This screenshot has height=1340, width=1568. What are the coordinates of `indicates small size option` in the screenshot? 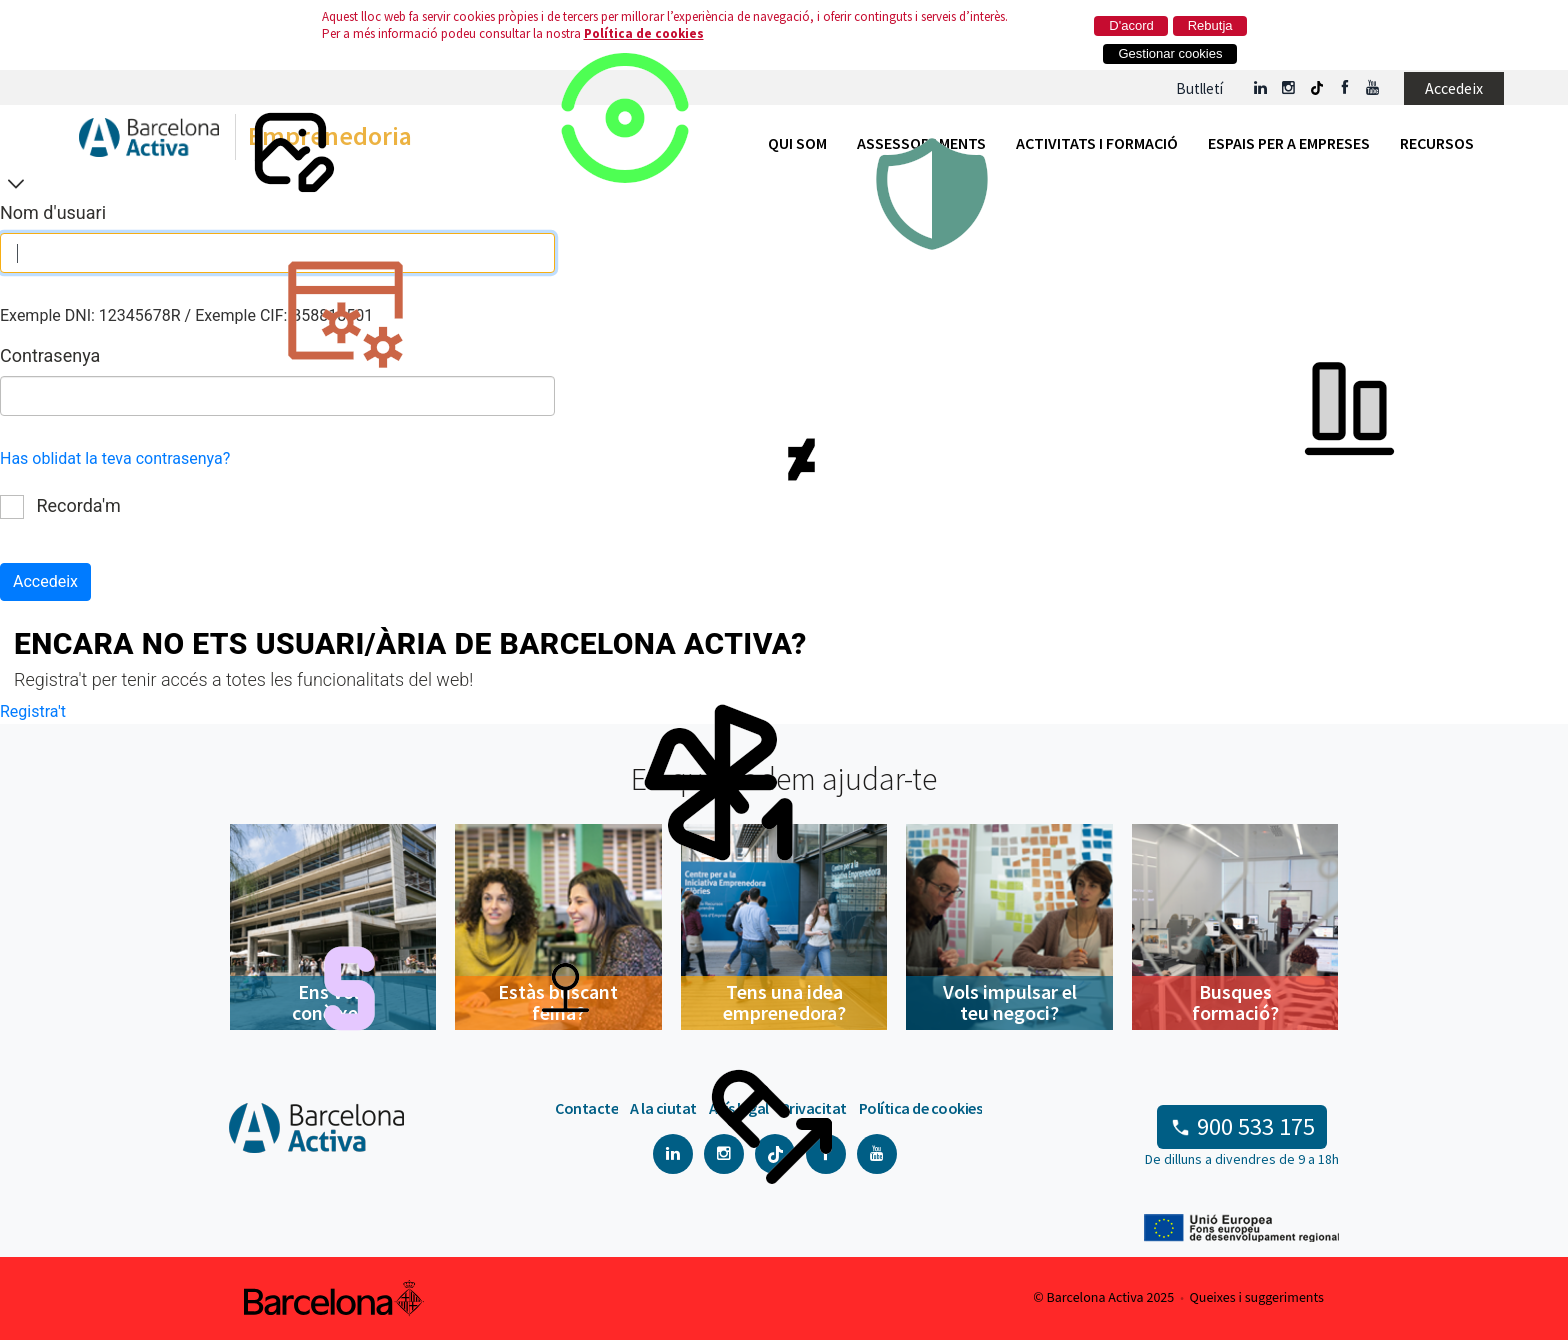 It's located at (349, 988).